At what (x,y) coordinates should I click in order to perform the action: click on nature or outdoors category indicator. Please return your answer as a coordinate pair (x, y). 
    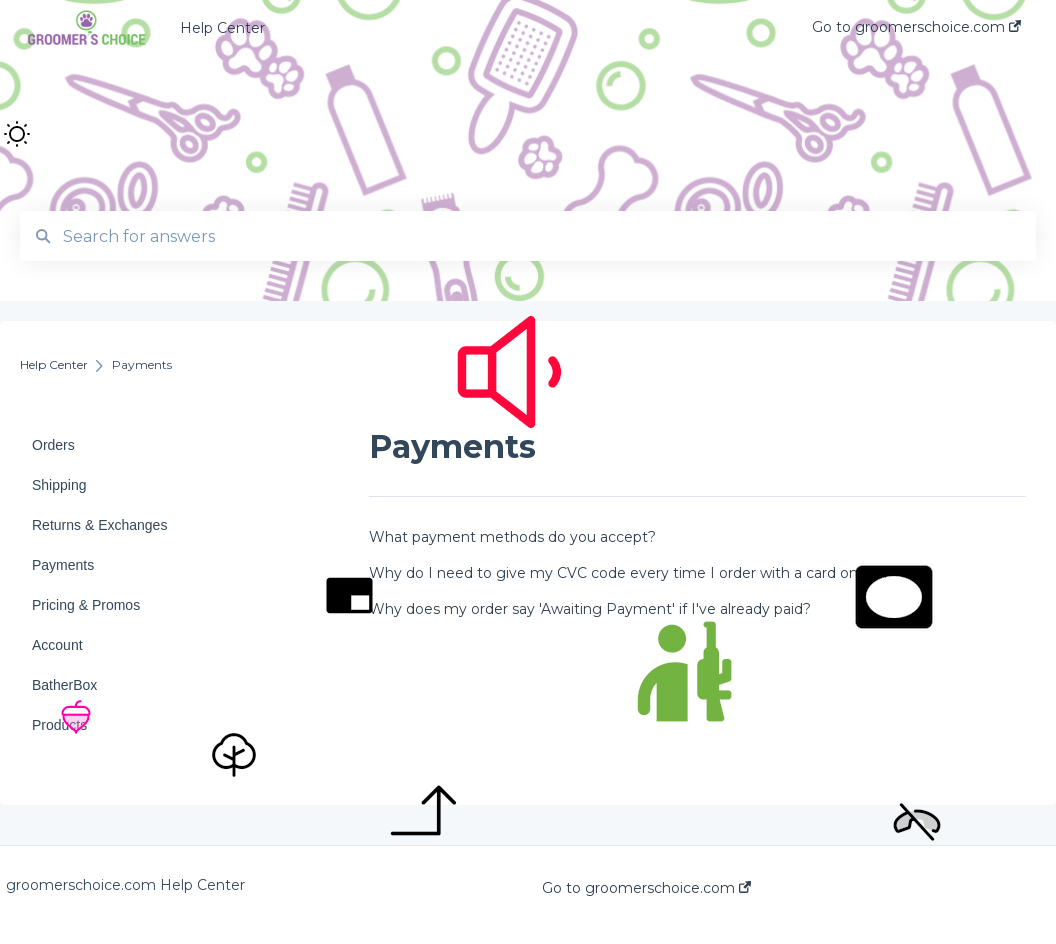
    Looking at the image, I should click on (76, 717).